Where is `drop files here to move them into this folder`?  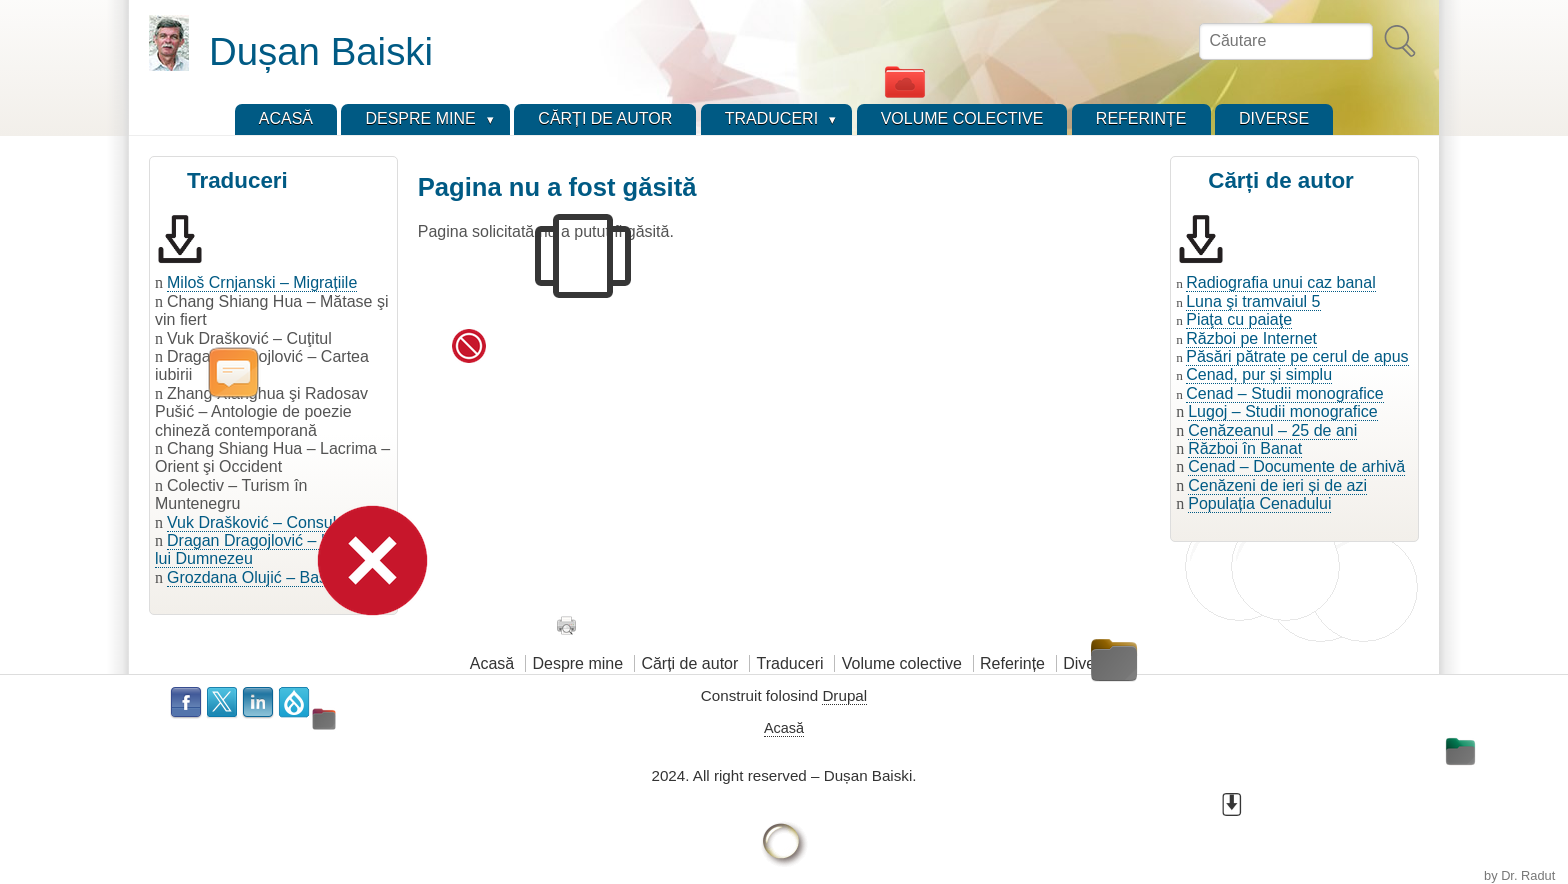
drop files here to move them into this folder is located at coordinates (1460, 751).